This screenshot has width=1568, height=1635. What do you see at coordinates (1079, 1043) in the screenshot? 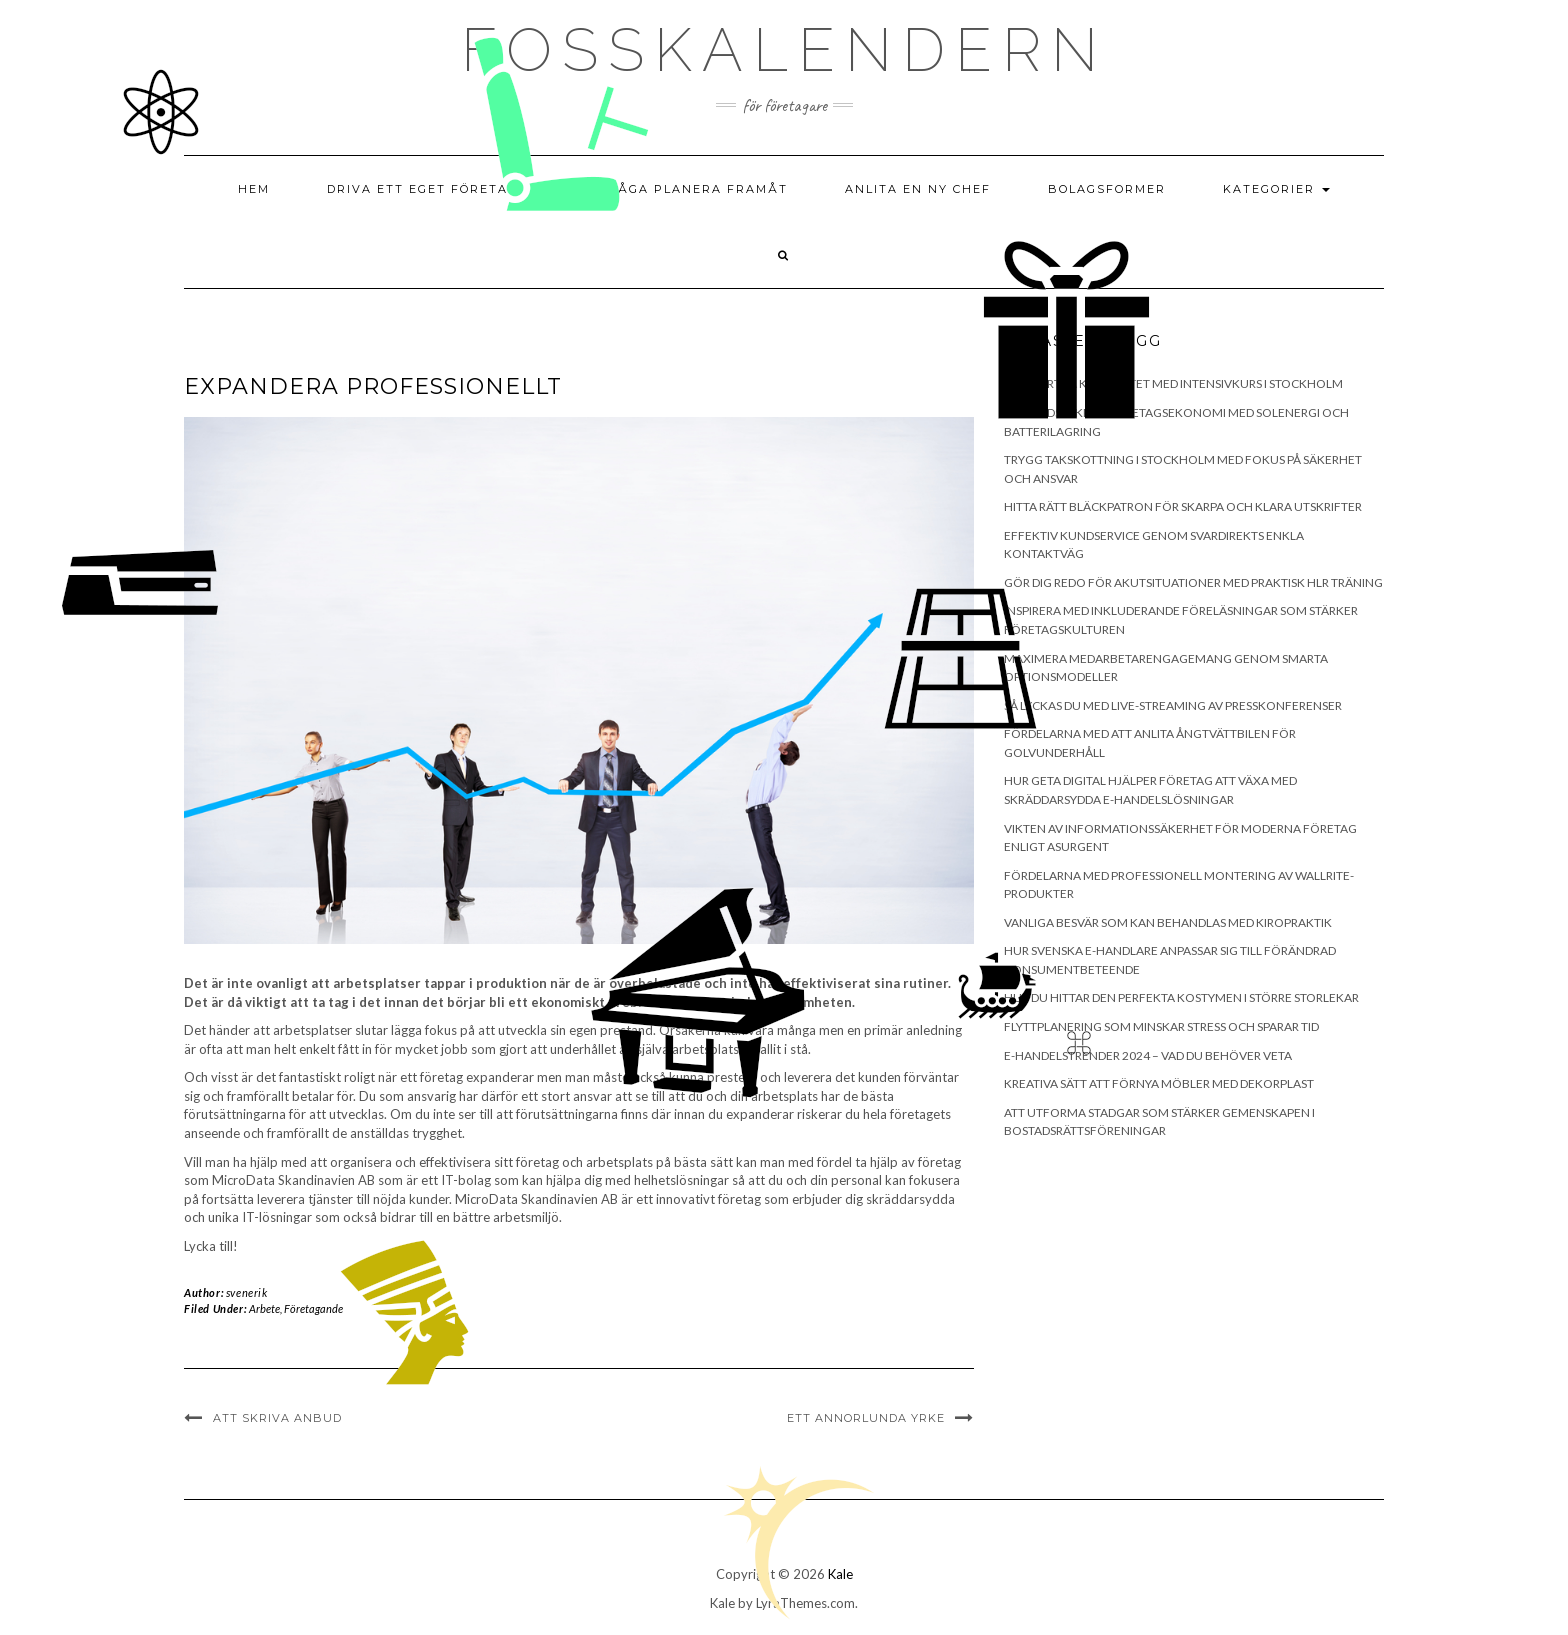
I see `command key modifier (mac keyboard shortcut)` at bounding box center [1079, 1043].